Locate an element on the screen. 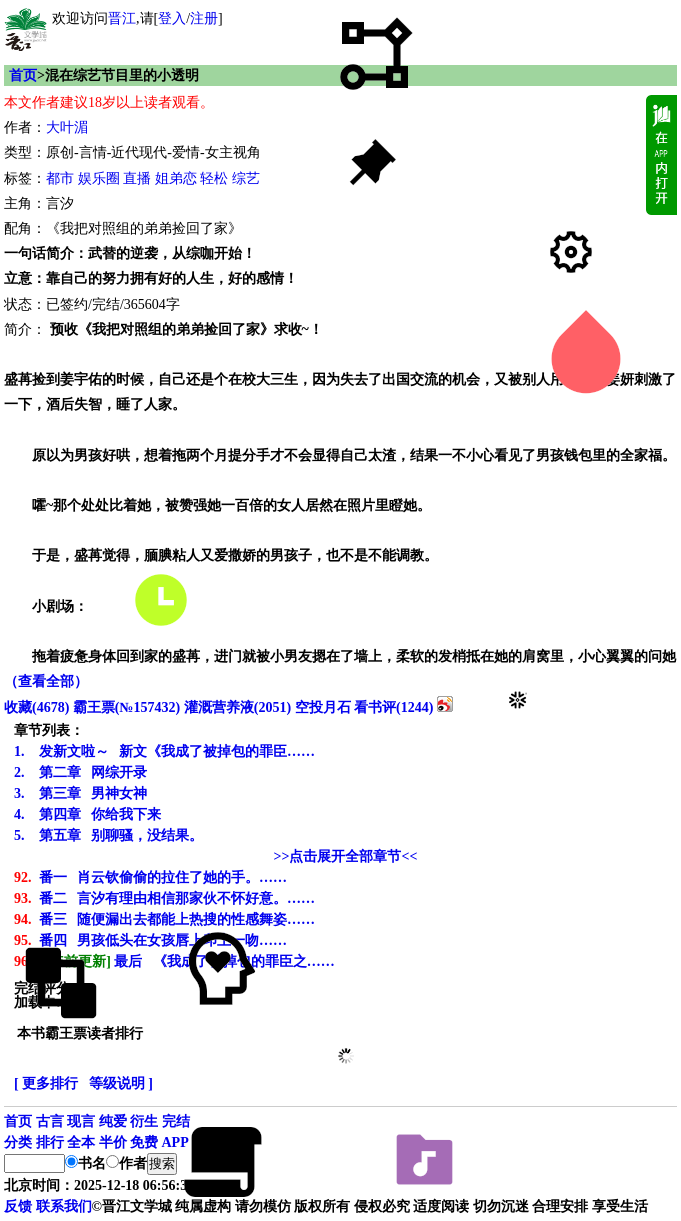 This screenshot has width=681, height=1221. view document or file details is located at coordinates (223, 1162).